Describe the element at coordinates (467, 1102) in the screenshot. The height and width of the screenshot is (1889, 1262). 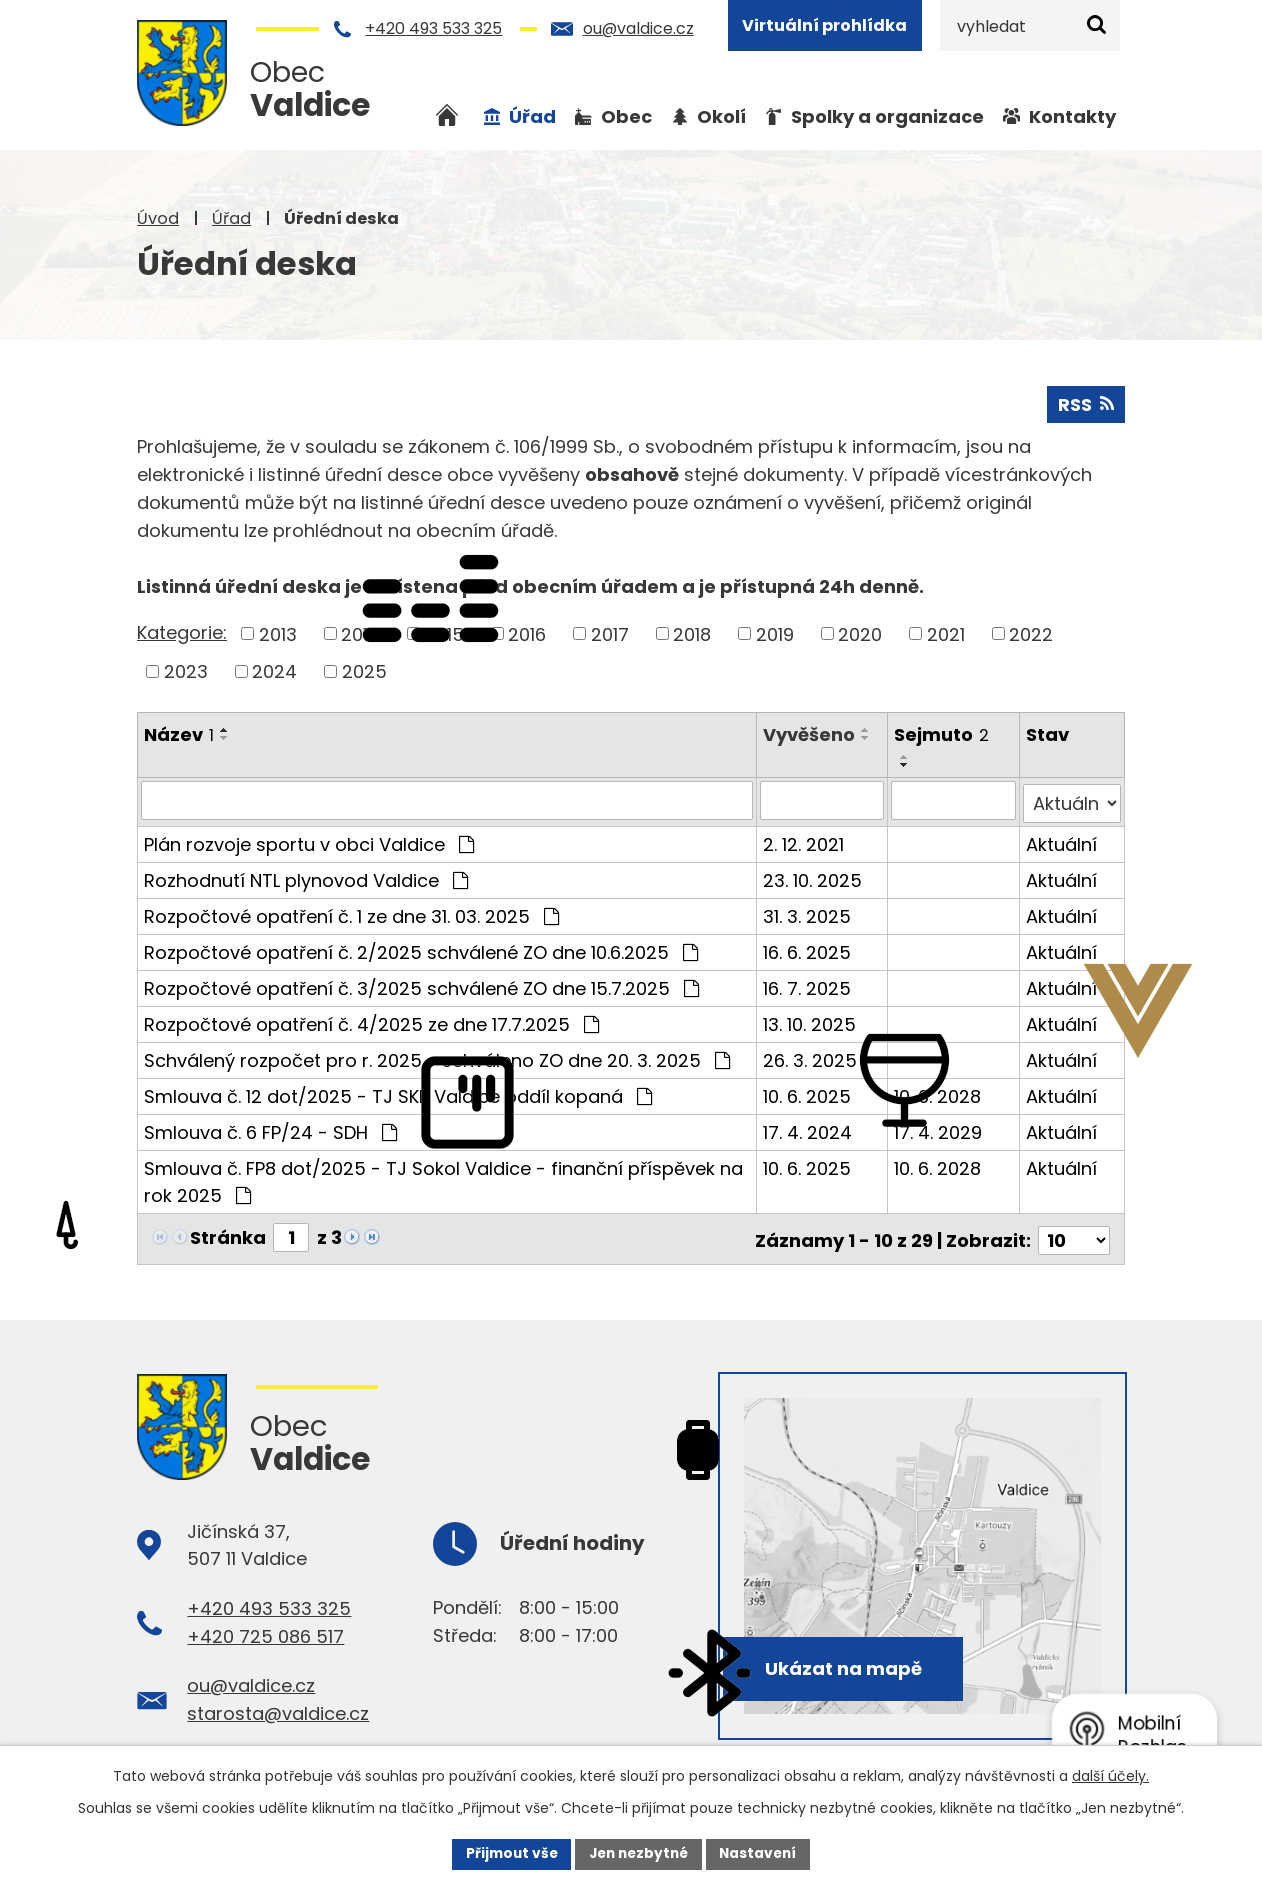
I see `align content to top-right corner` at that location.